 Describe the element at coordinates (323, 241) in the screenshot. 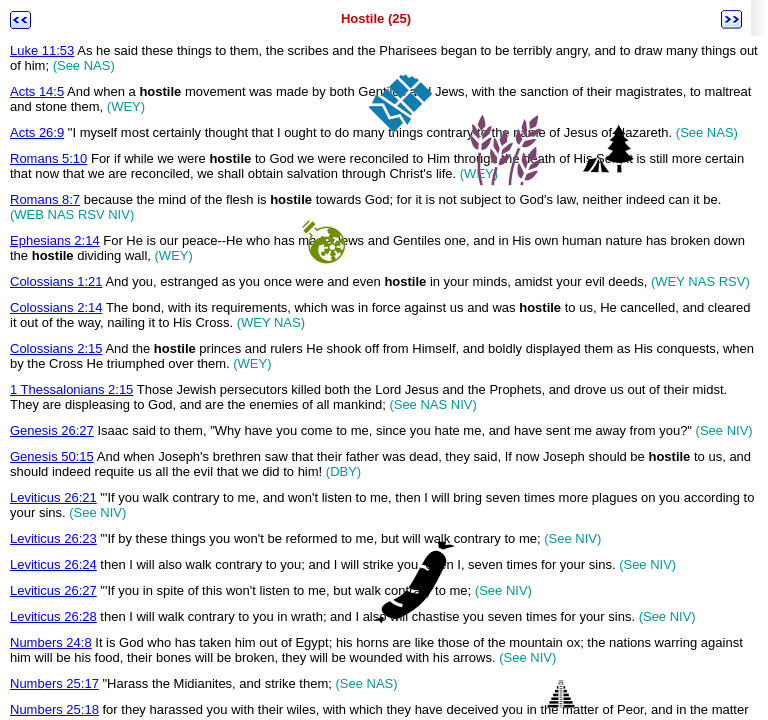

I see `use a frost potion or ice spell item` at that location.